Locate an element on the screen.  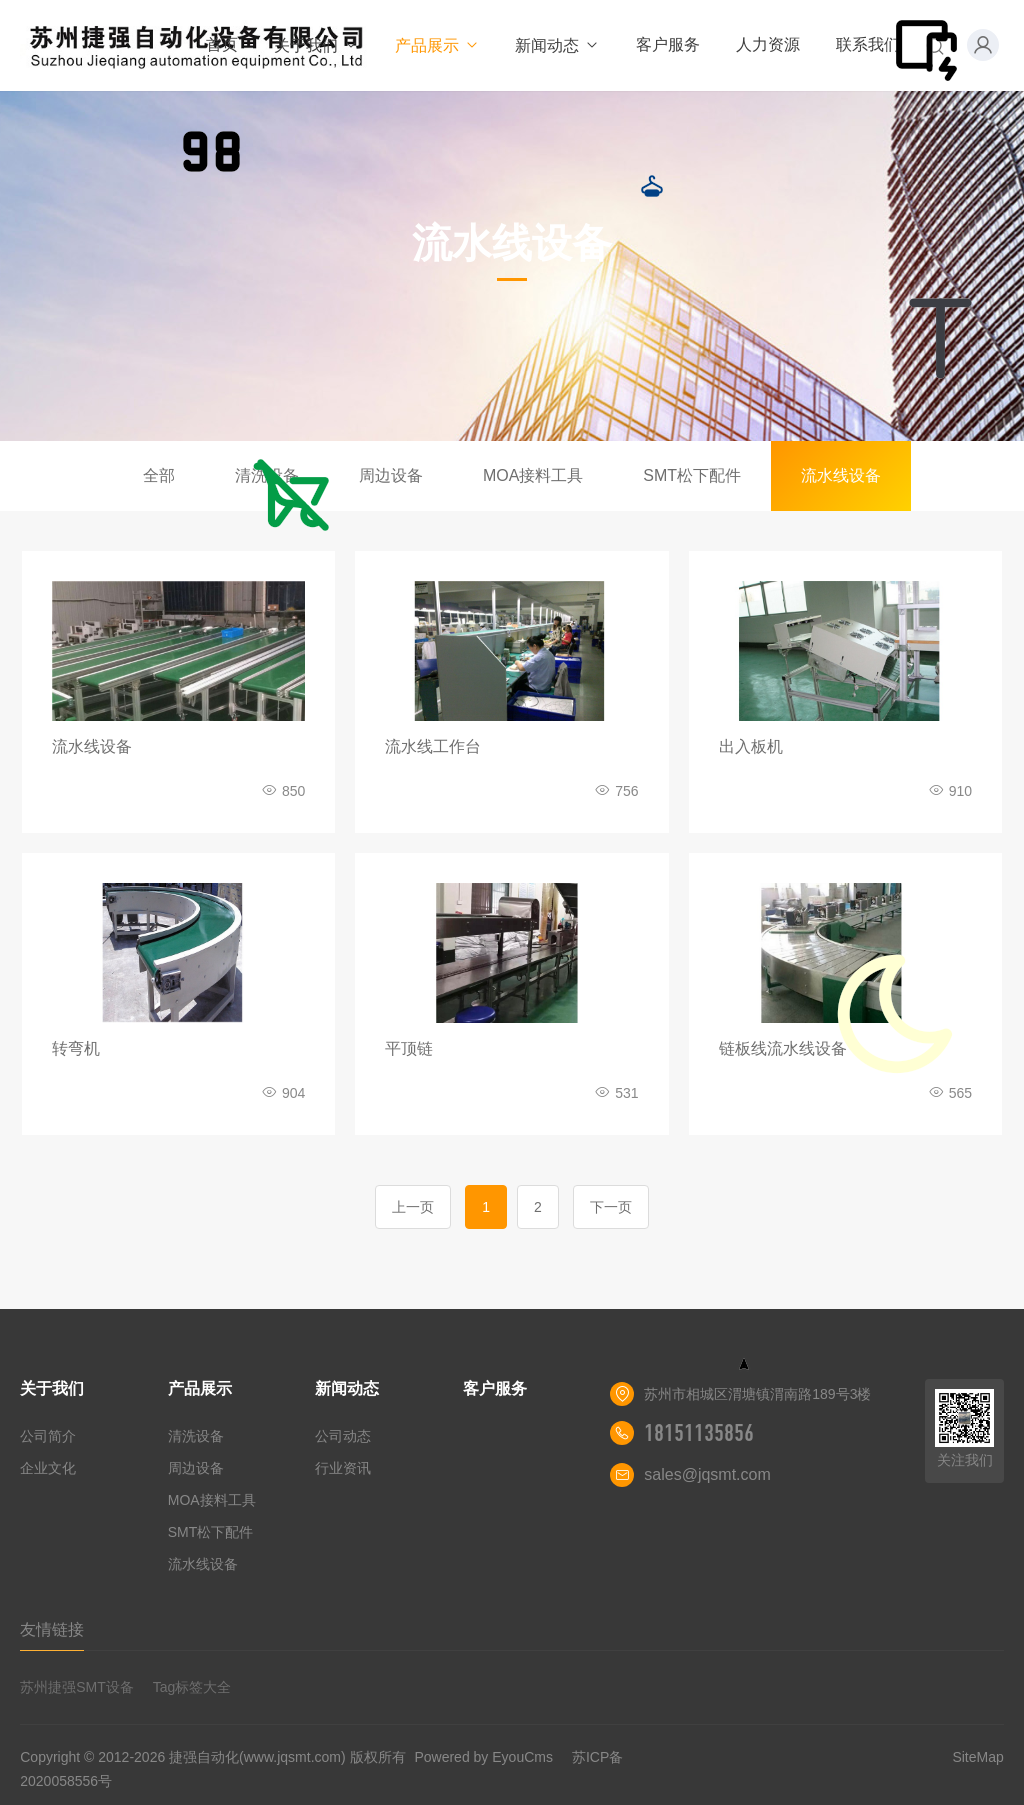
remove item from garden cart is located at coordinates (293, 495).